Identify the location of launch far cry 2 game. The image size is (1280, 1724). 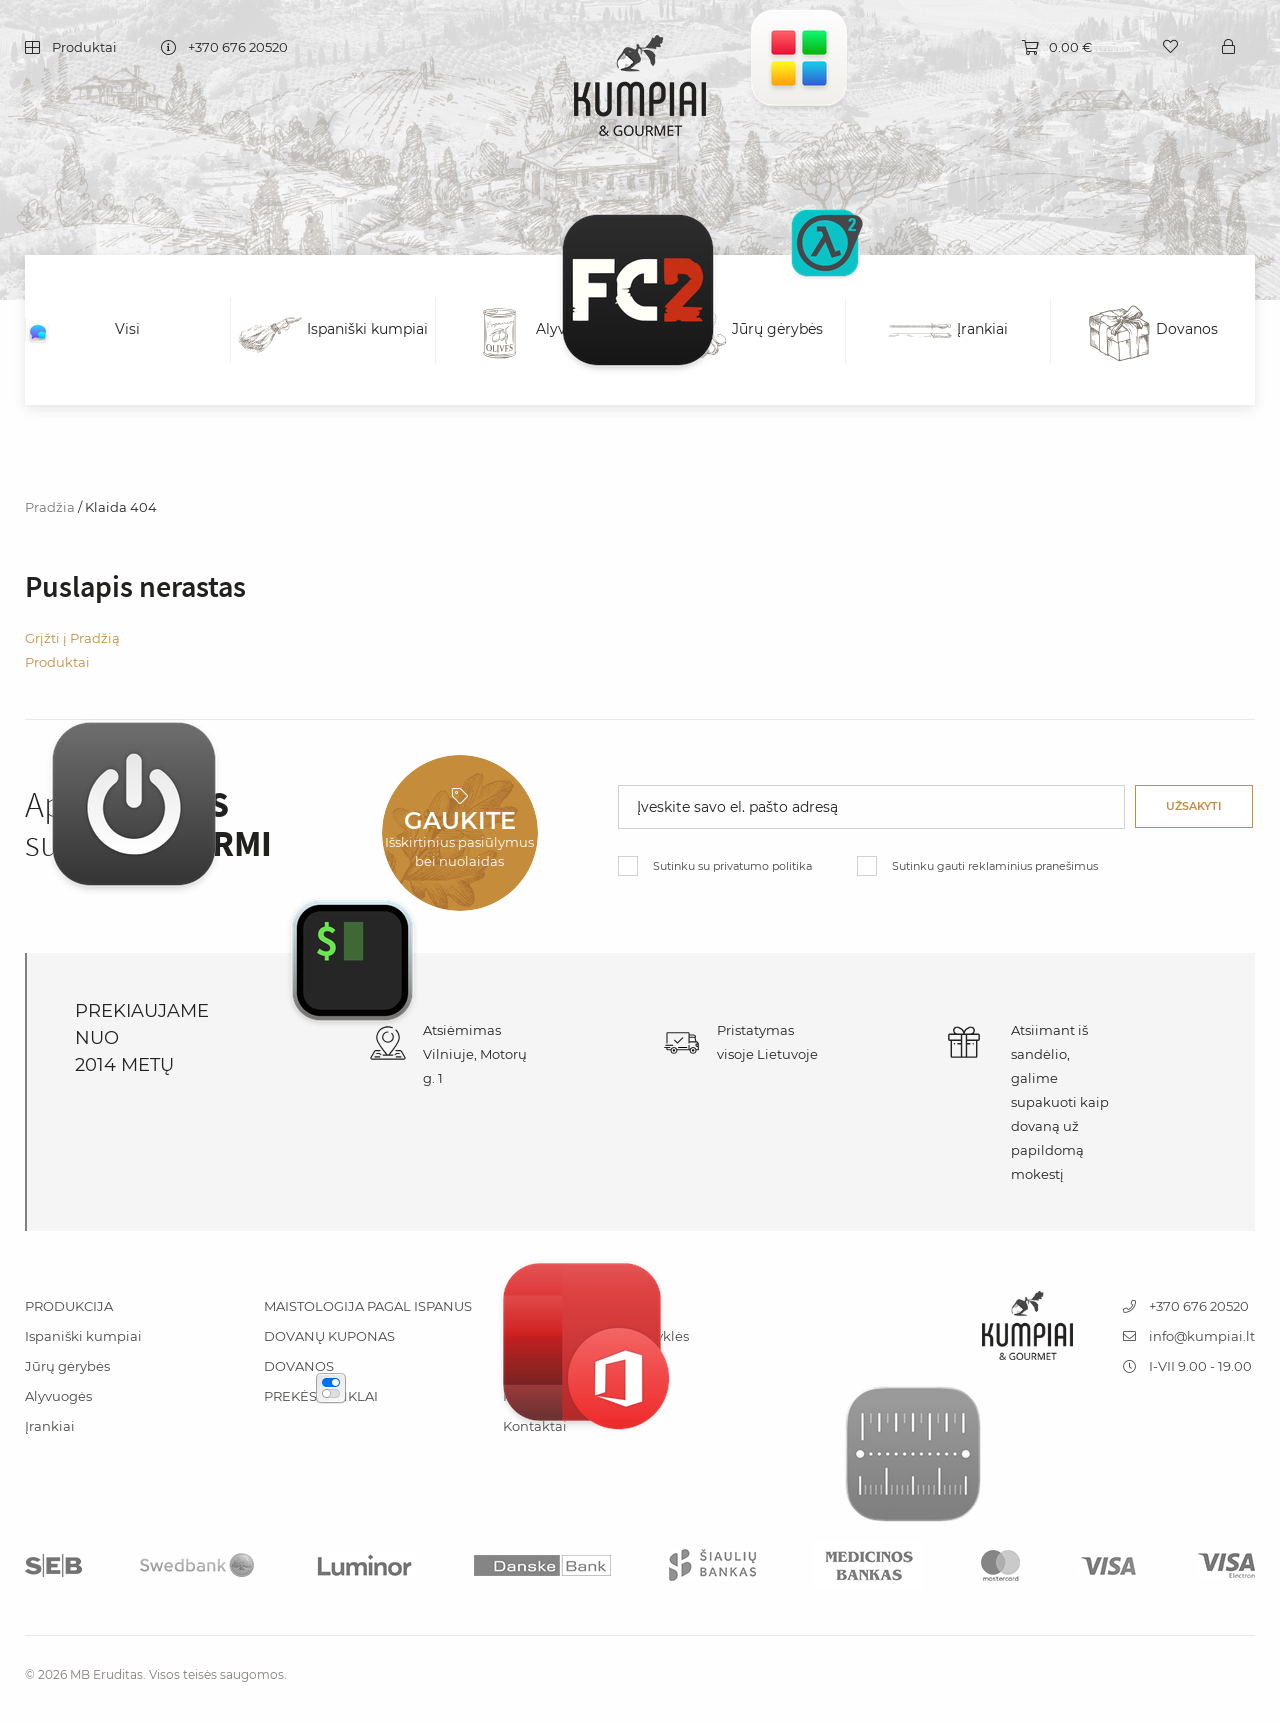
(638, 290).